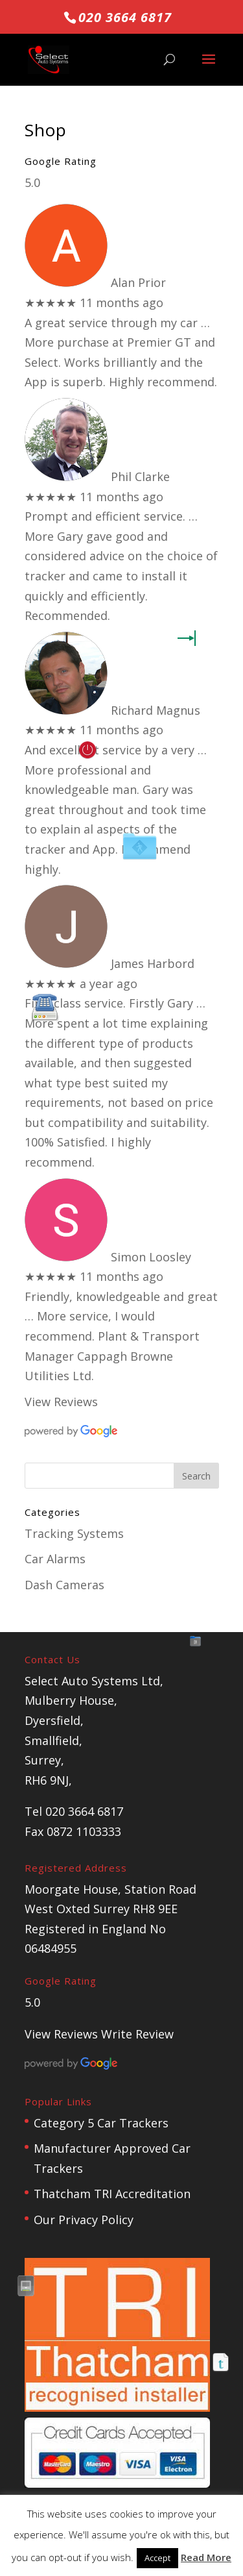 The height and width of the screenshot is (2576, 243). What do you see at coordinates (220, 2362) in the screenshot?
I see `a typst document file` at bounding box center [220, 2362].